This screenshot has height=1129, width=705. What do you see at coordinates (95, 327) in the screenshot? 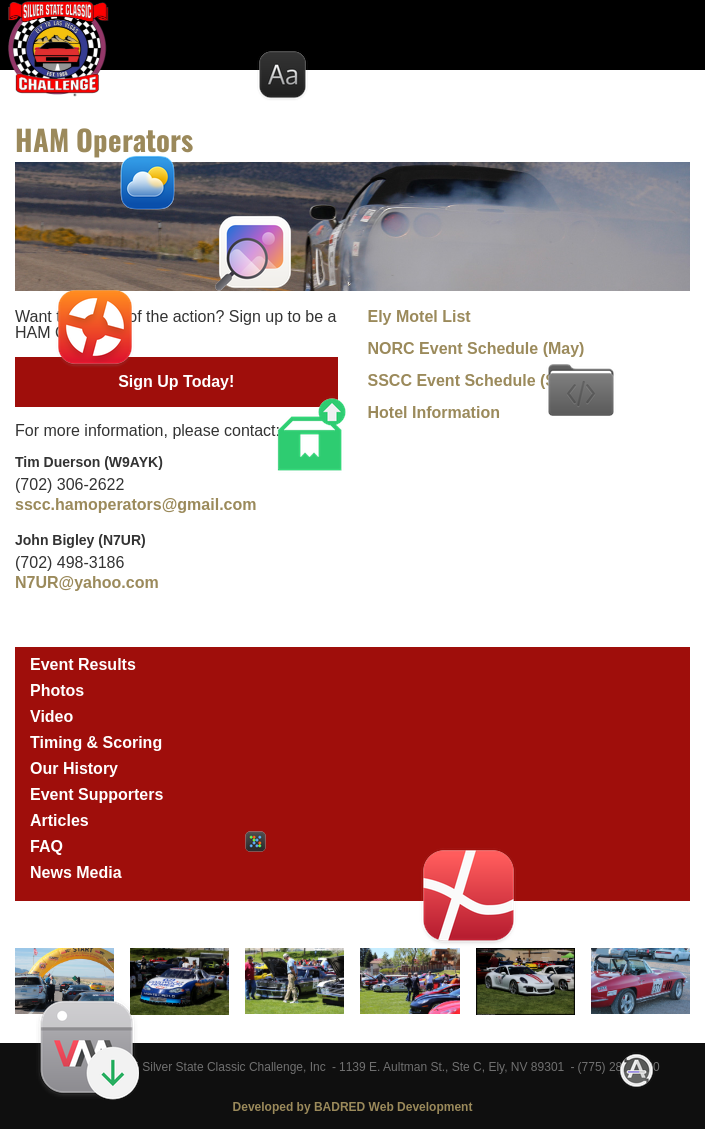
I see `launch Team Fortress 2` at bounding box center [95, 327].